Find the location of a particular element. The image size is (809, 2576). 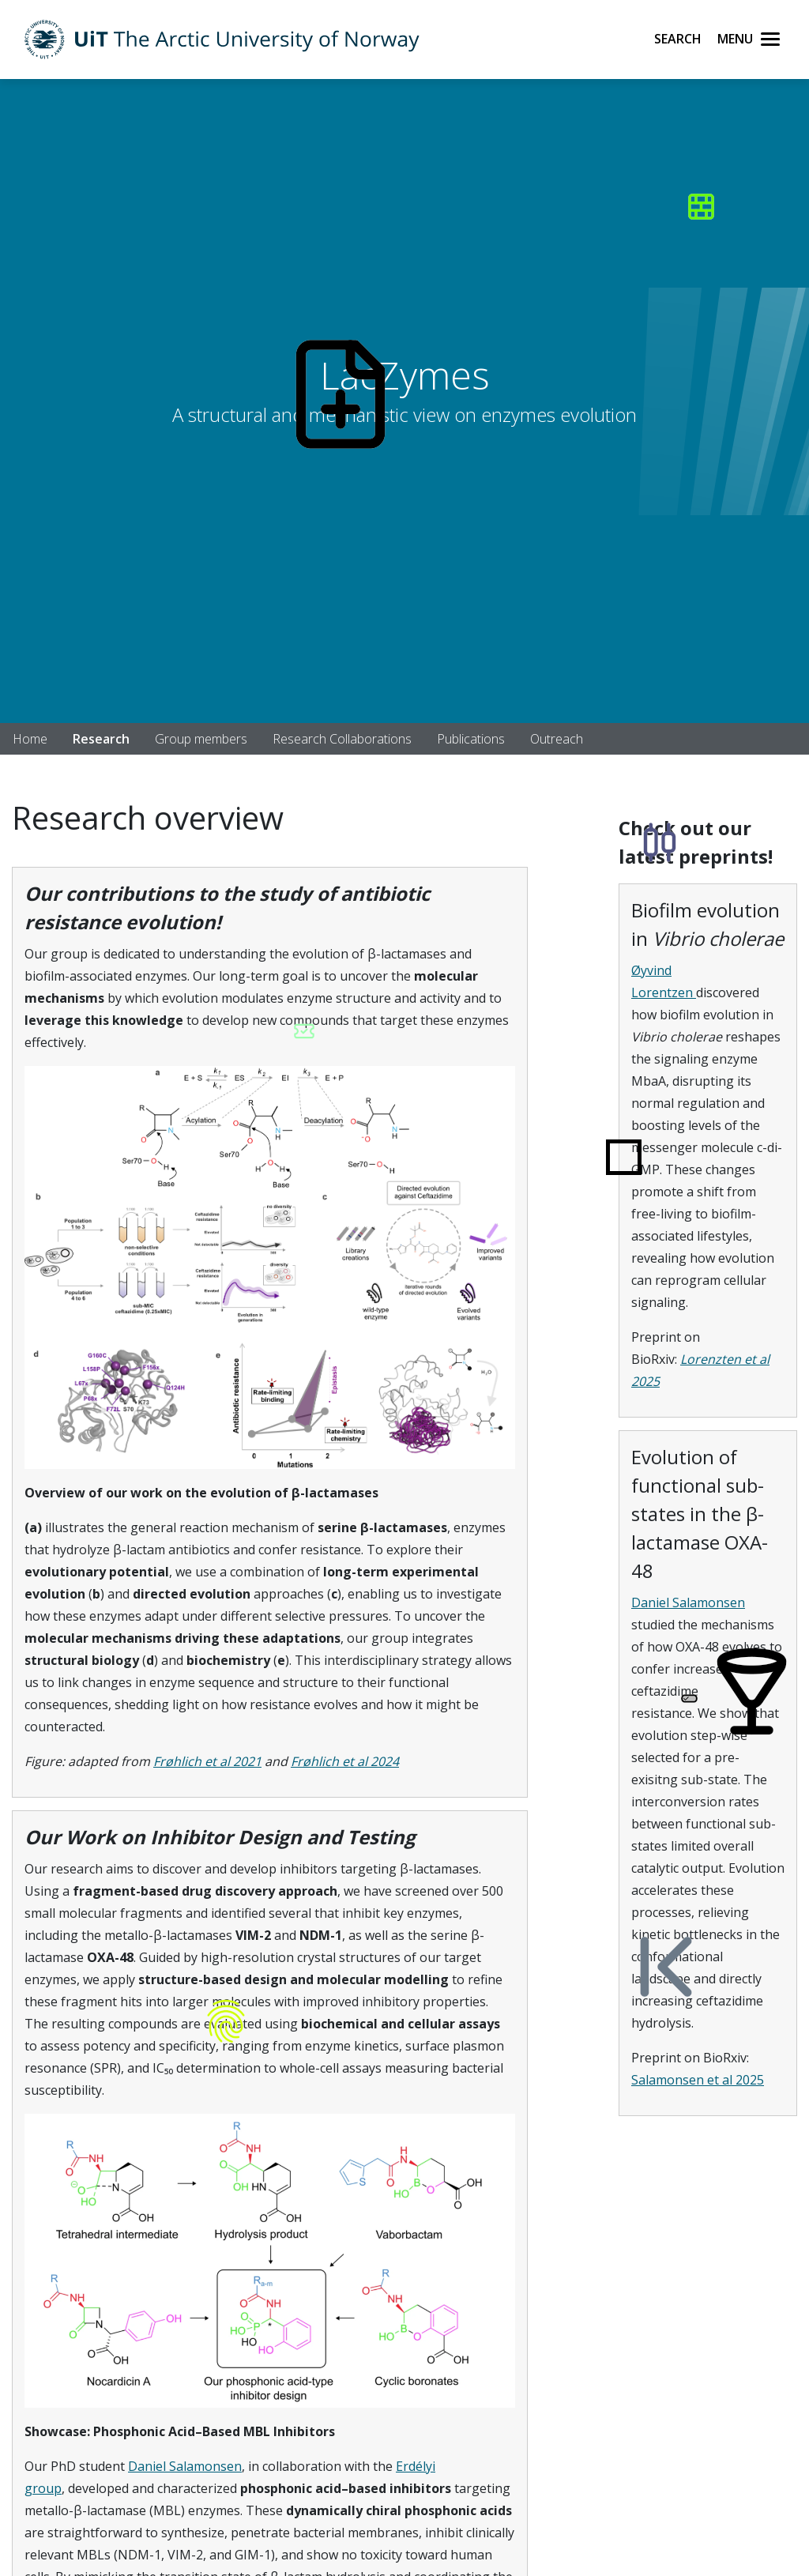

distribute objects evenly with equal horizontal spacing is located at coordinates (660, 842).